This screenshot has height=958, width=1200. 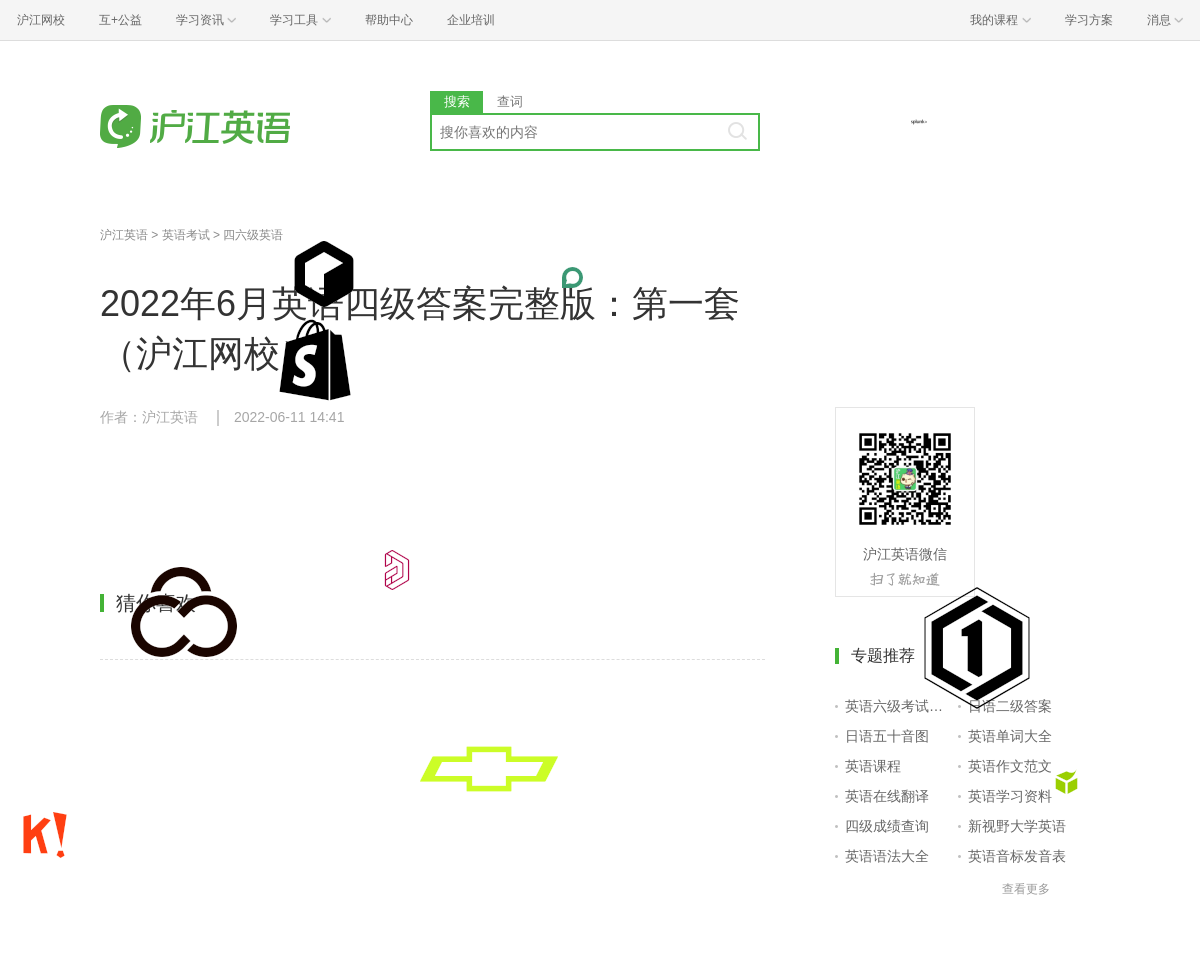 I want to click on contabo cloud hosting services logo, so click(x=184, y=612).